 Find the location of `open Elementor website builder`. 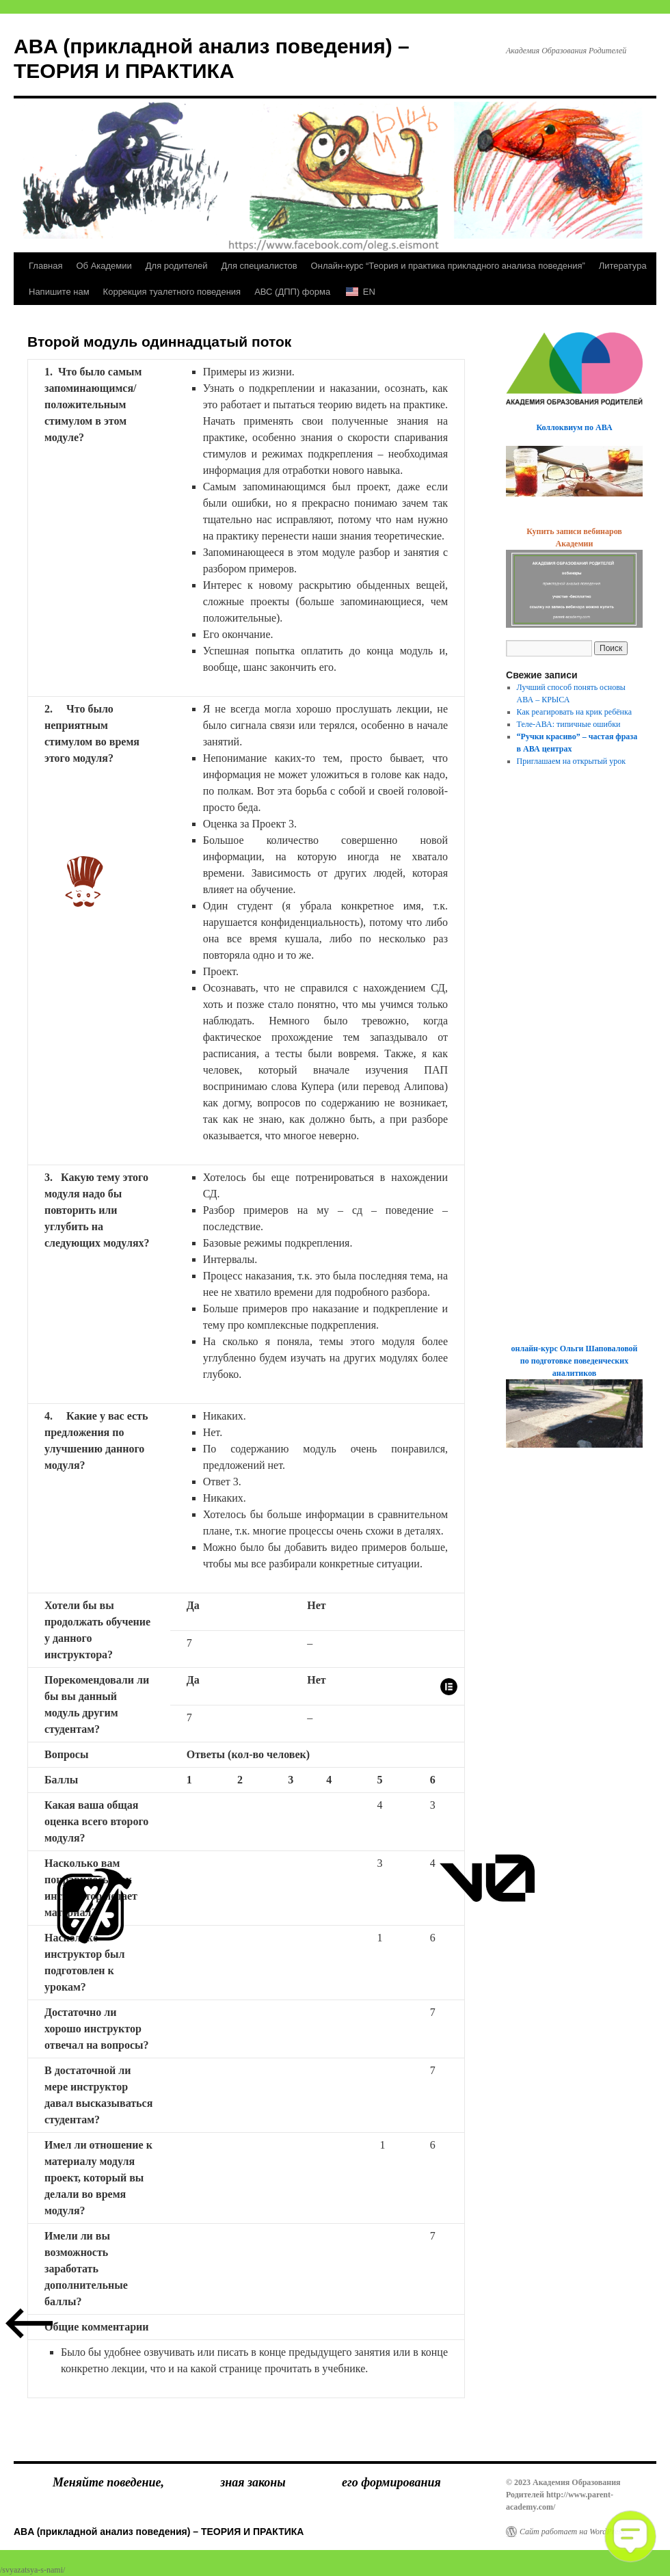

open Elementor website builder is located at coordinates (448, 1686).